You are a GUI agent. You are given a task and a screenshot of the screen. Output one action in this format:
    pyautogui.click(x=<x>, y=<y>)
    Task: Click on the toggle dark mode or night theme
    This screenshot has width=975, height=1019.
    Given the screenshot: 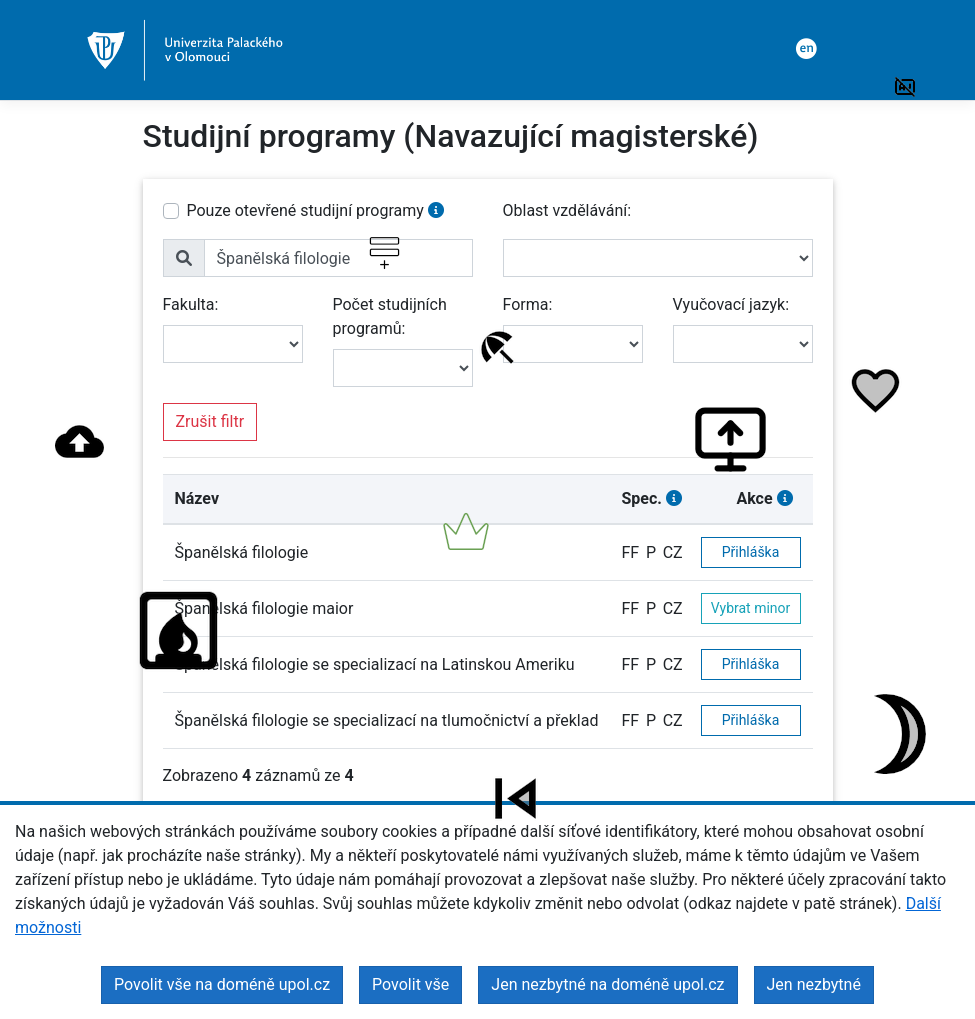 What is the action you would take?
    pyautogui.click(x=898, y=734)
    